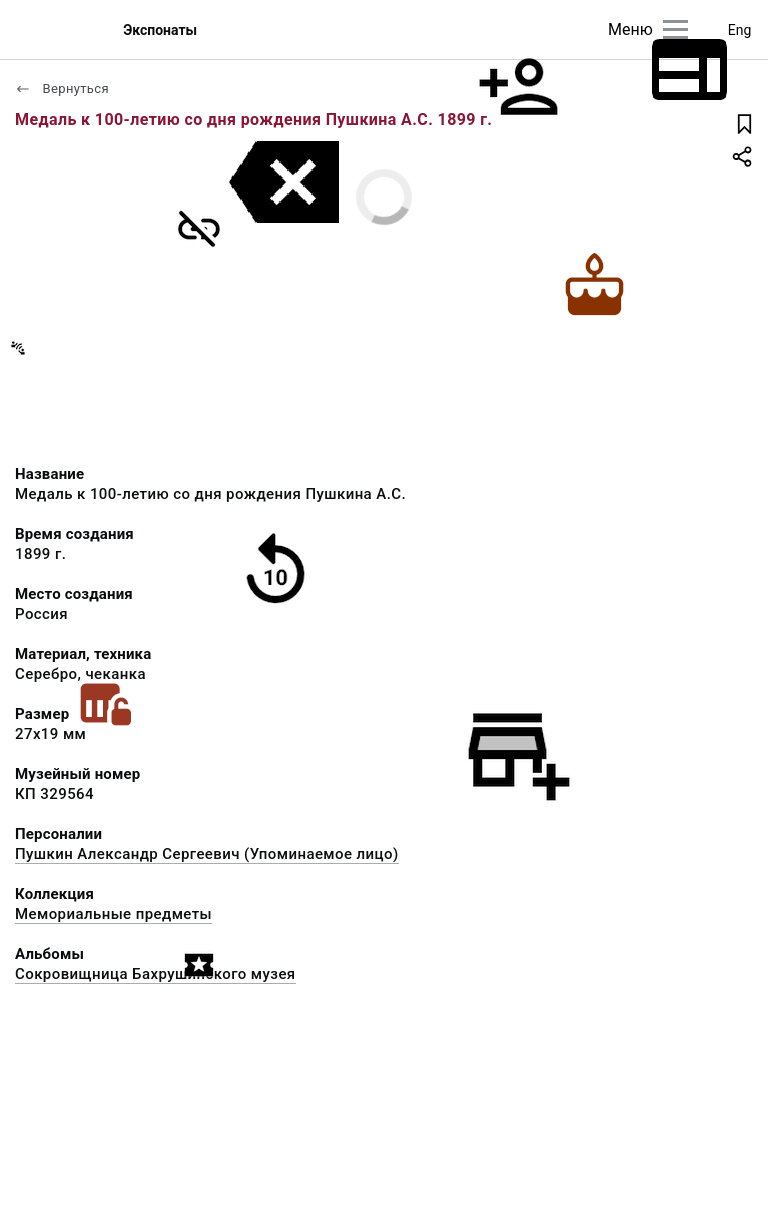 The width and height of the screenshot is (768, 1222). Describe the element at coordinates (18, 348) in the screenshot. I see `connect with others remotely or wirelessly` at that location.